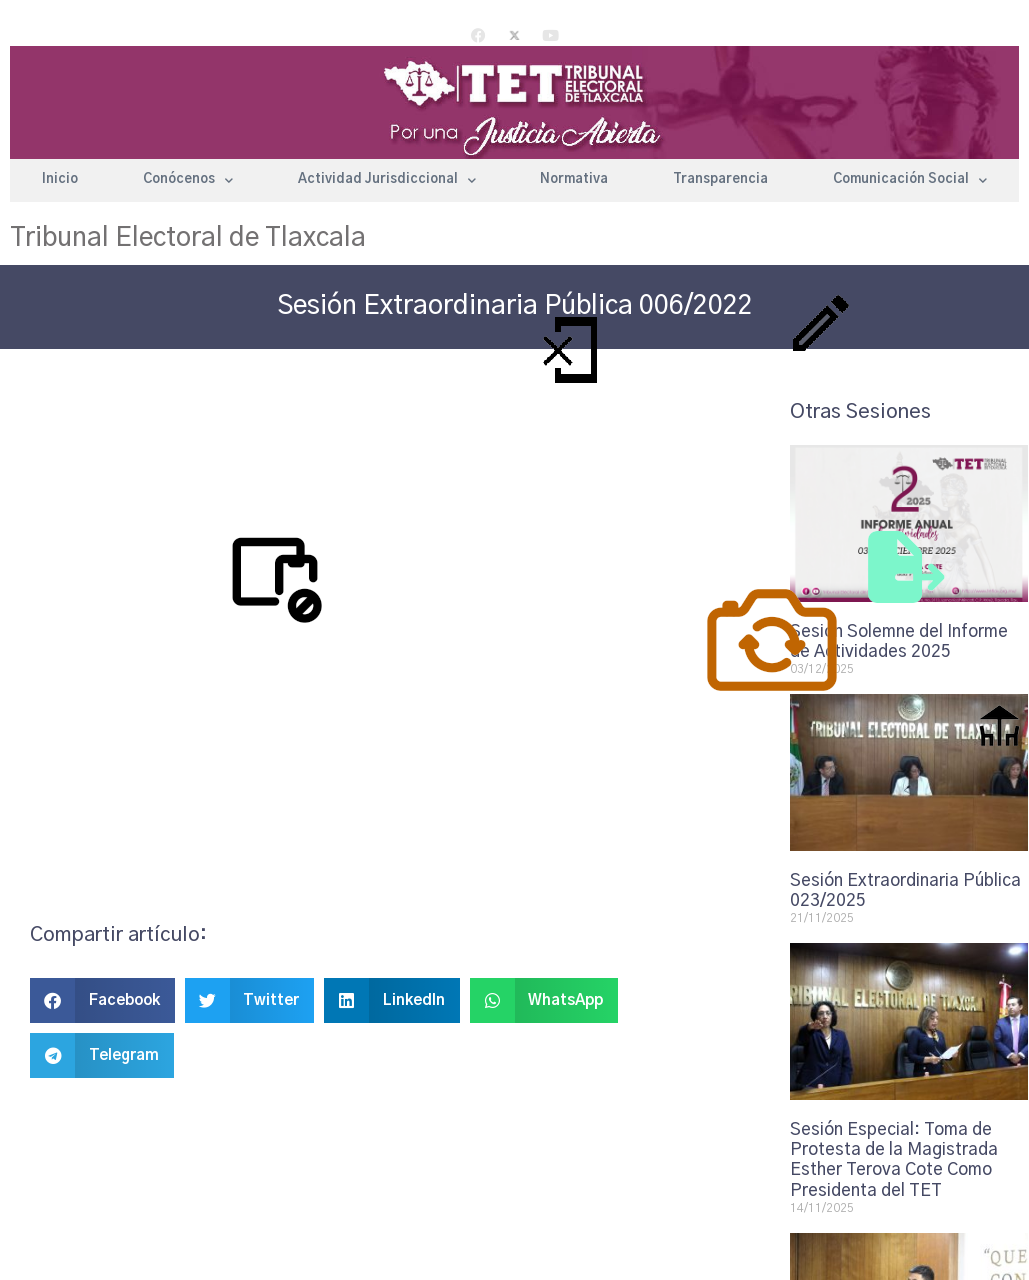 The height and width of the screenshot is (1280, 1029). I want to click on disconnect or unlink a mobile device, so click(570, 350).